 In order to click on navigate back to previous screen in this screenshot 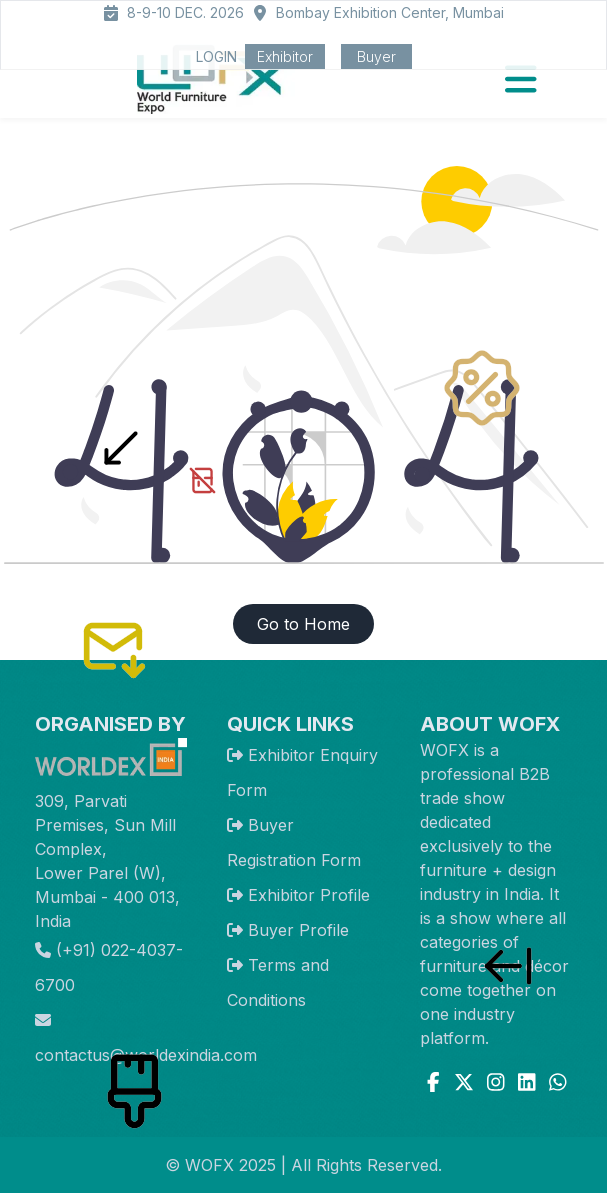, I will do `click(508, 966)`.